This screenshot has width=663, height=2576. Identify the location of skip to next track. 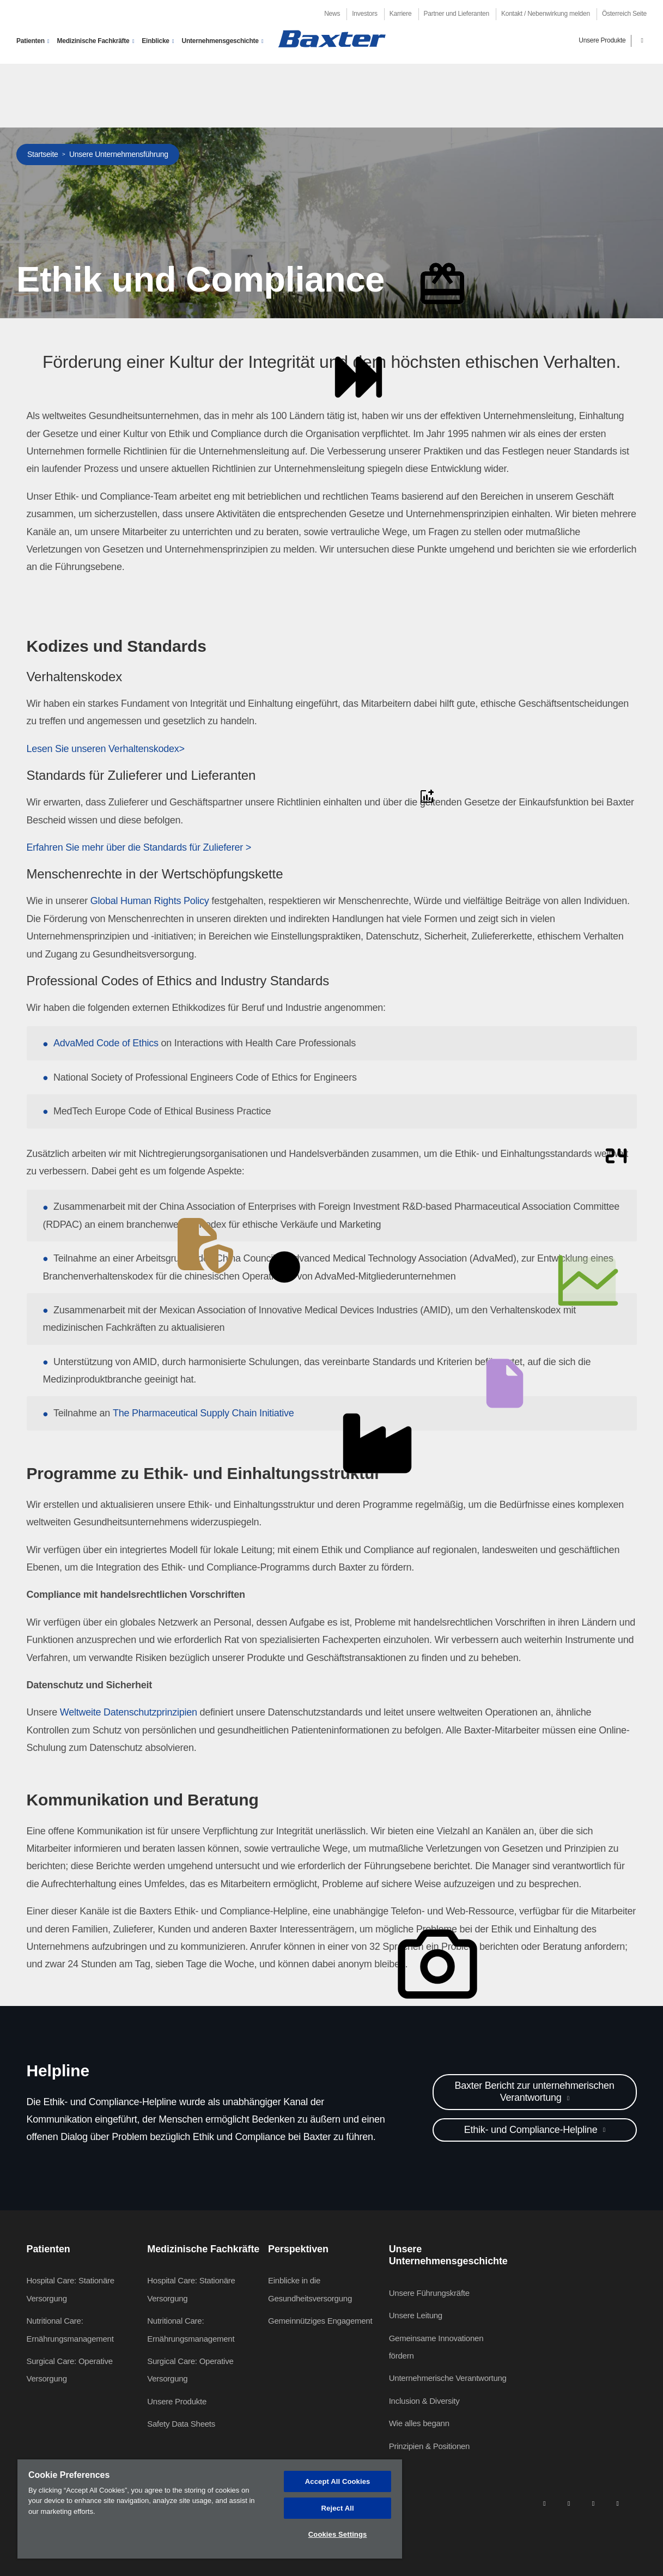
(358, 377).